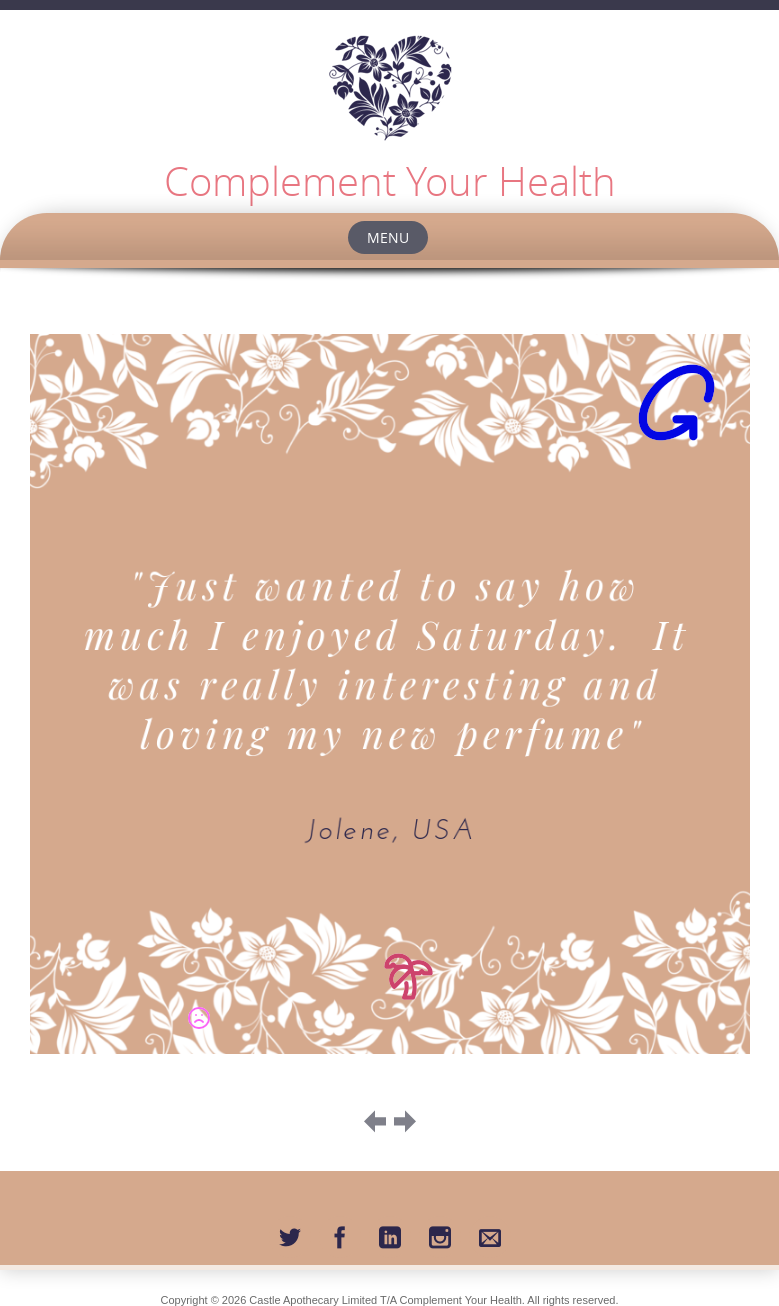 The height and width of the screenshot is (1306, 779). I want to click on rotate object 360 degrees, so click(676, 402).